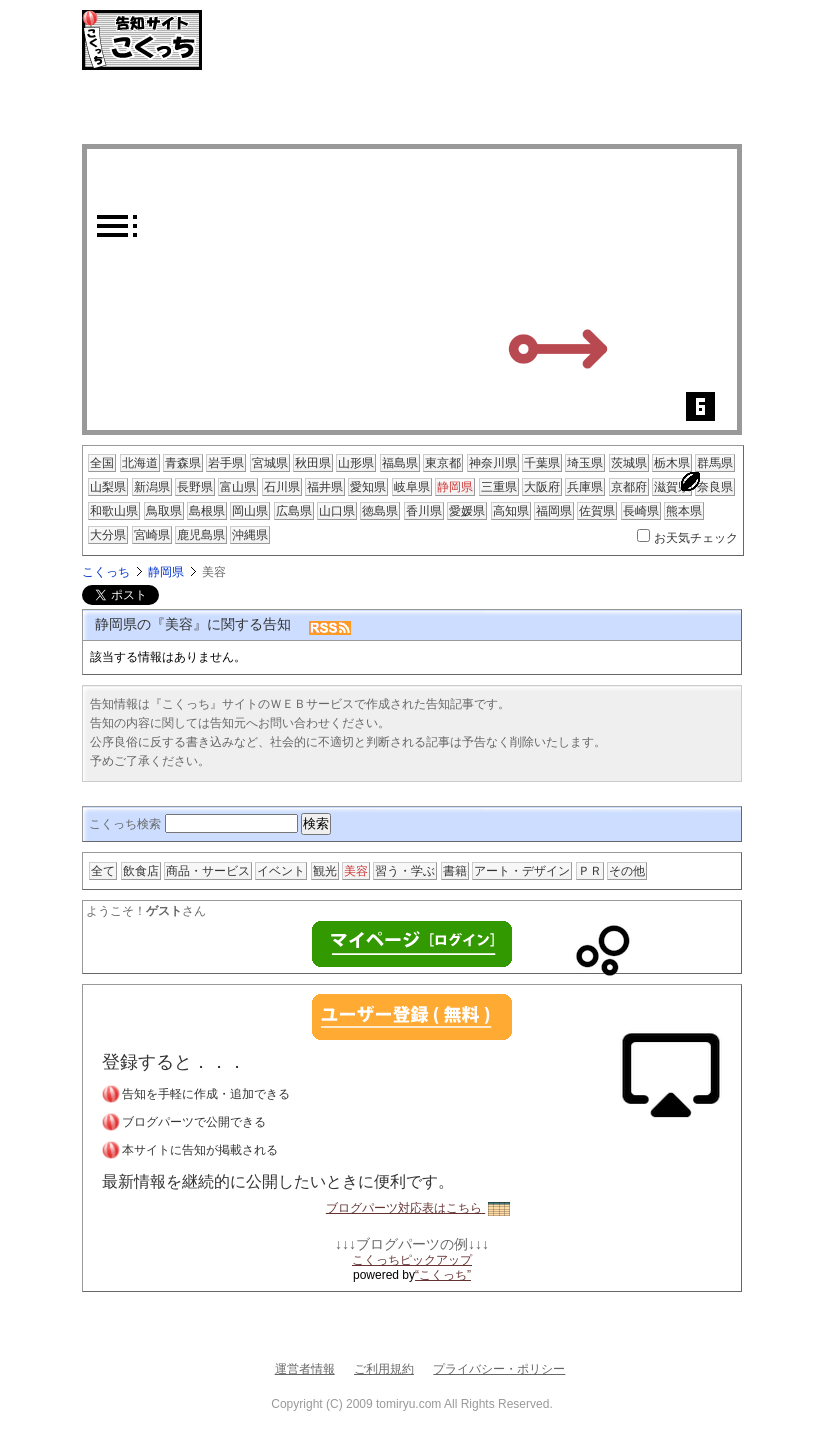 The width and height of the screenshot is (824, 1432). I want to click on indicates step 6 in a multi-step process, so click(700, 406).